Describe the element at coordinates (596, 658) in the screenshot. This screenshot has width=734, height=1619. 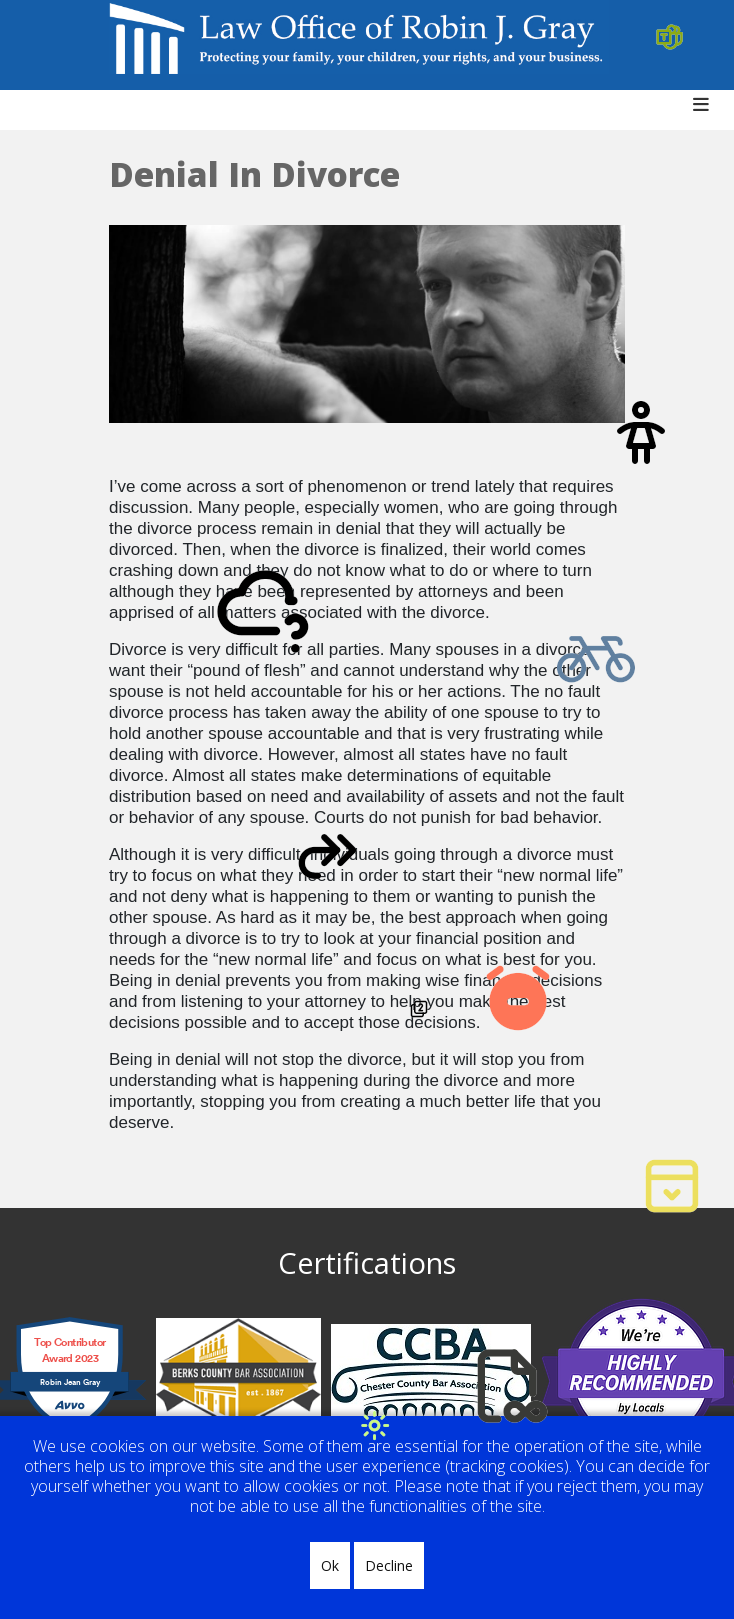
I see `select bicycle as transportation mode` at that location.